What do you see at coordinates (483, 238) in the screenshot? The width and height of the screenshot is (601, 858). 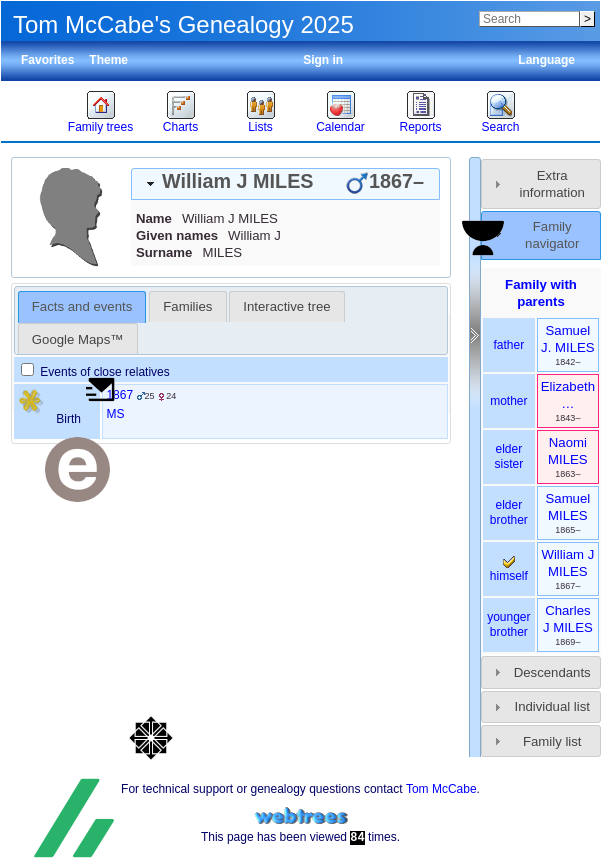 I see `open the unacademy learning app` at bounding box center [483, 238].